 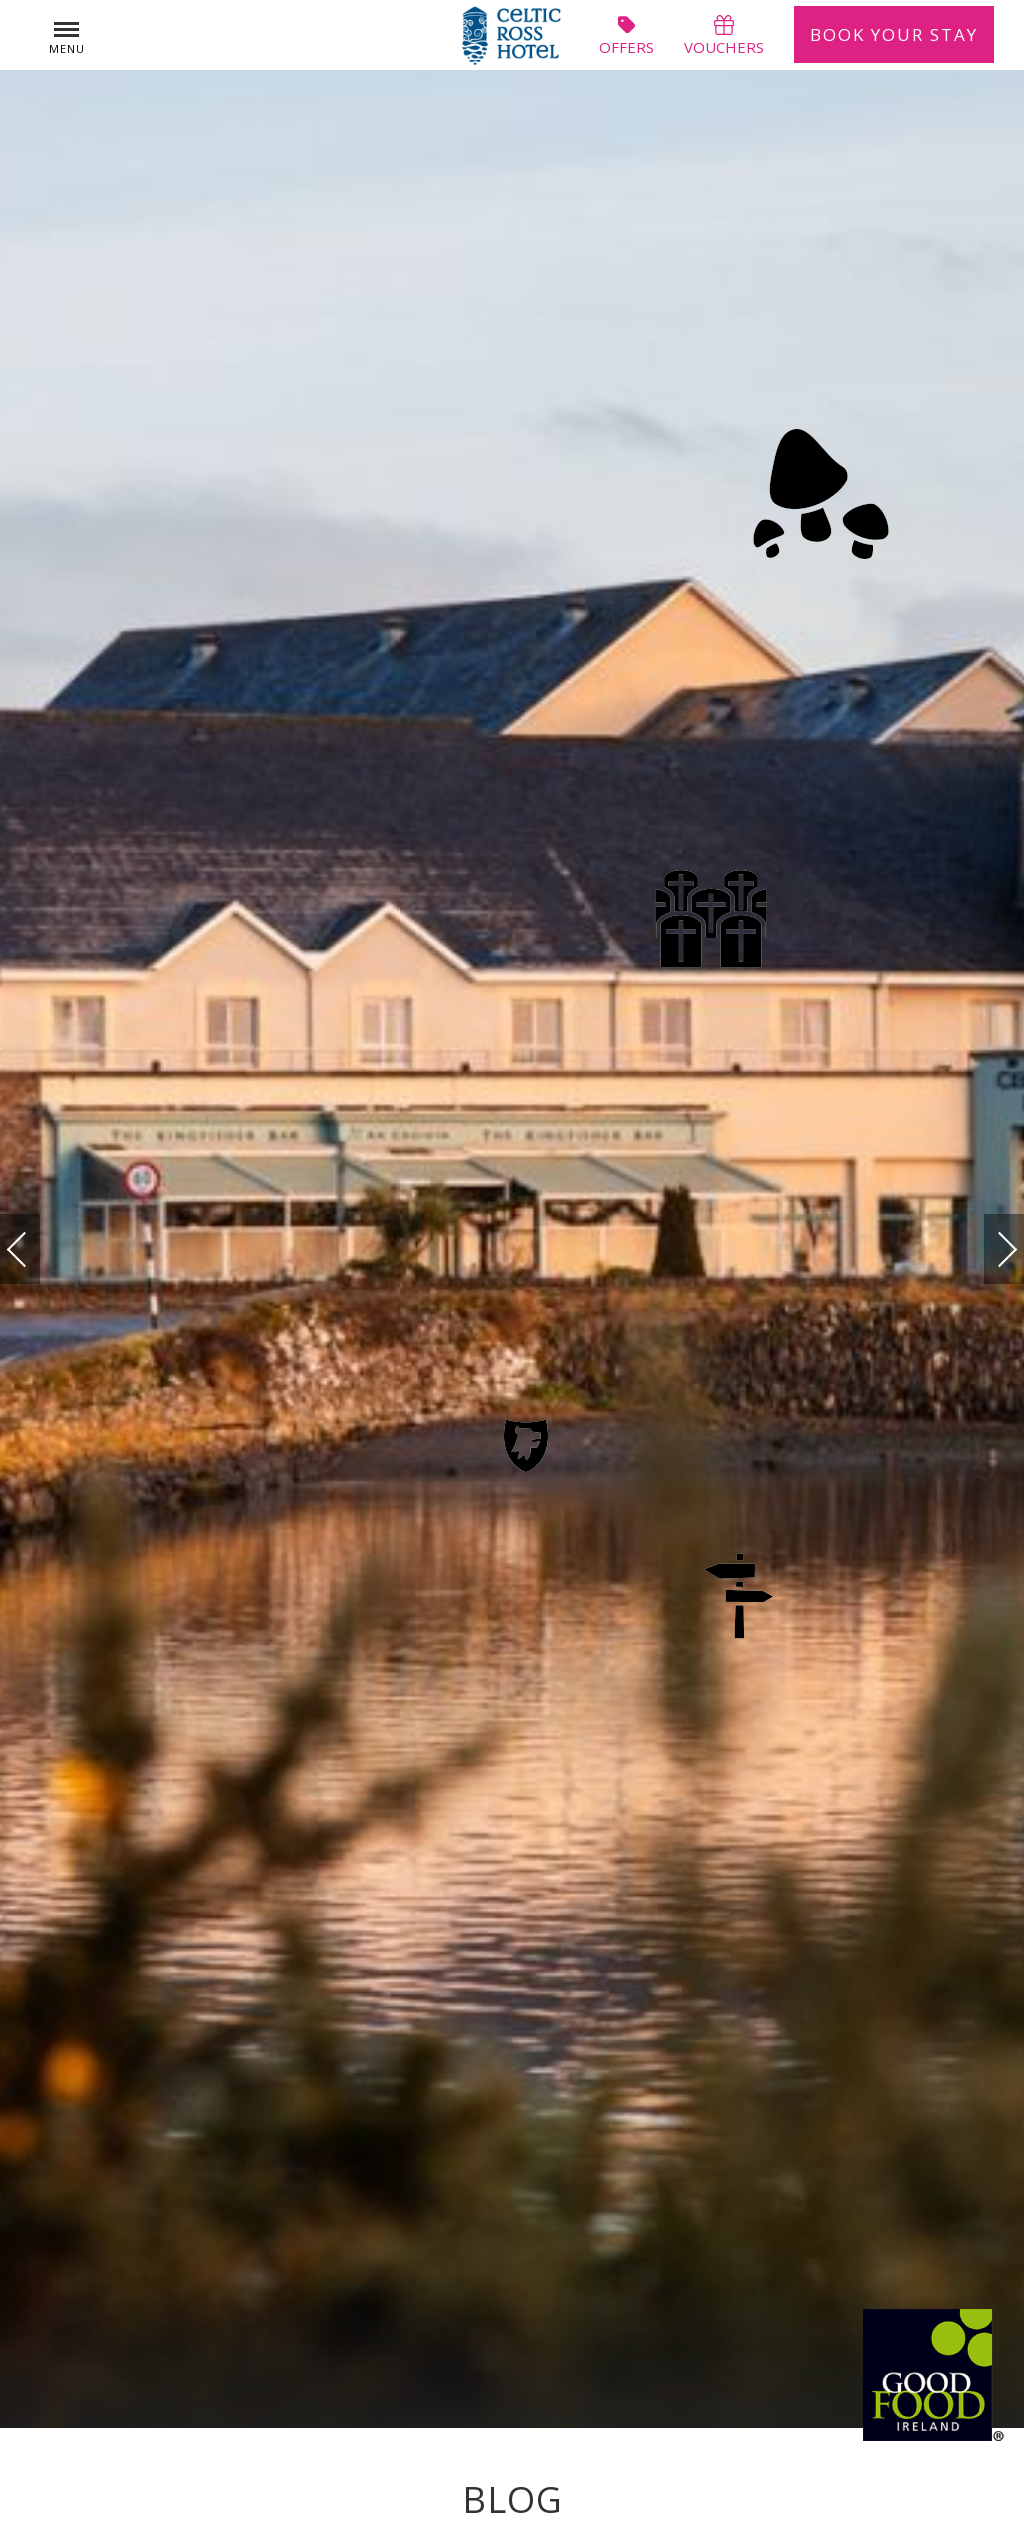 What do you see at coordinates (821, 494) in the screenshot?
I see `browse mushroom or fungi identification` at bounding box center [821, 494].